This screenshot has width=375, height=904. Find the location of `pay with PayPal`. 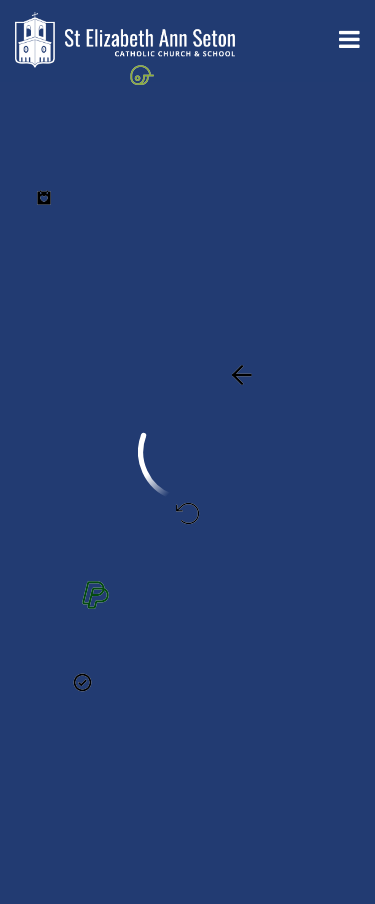

pay with PayPal is located at coordinates (95, 595).